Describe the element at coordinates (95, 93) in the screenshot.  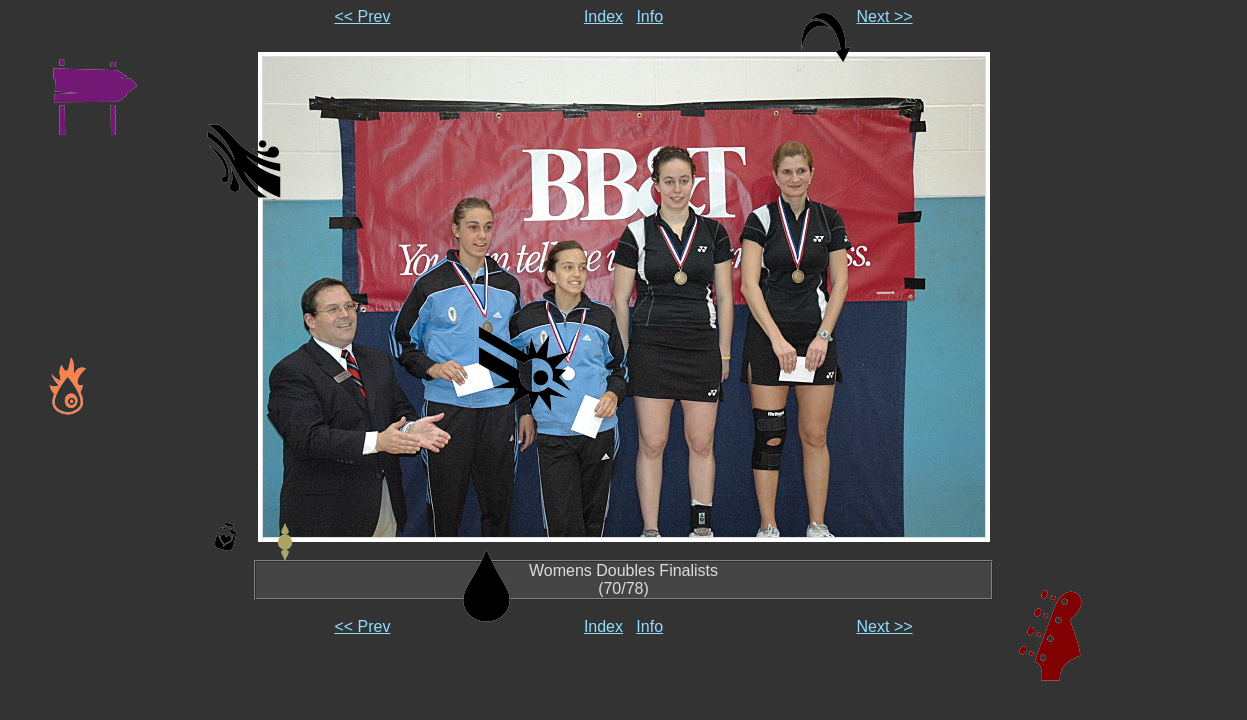
I see `get directions or navigate to a destination` at that location.